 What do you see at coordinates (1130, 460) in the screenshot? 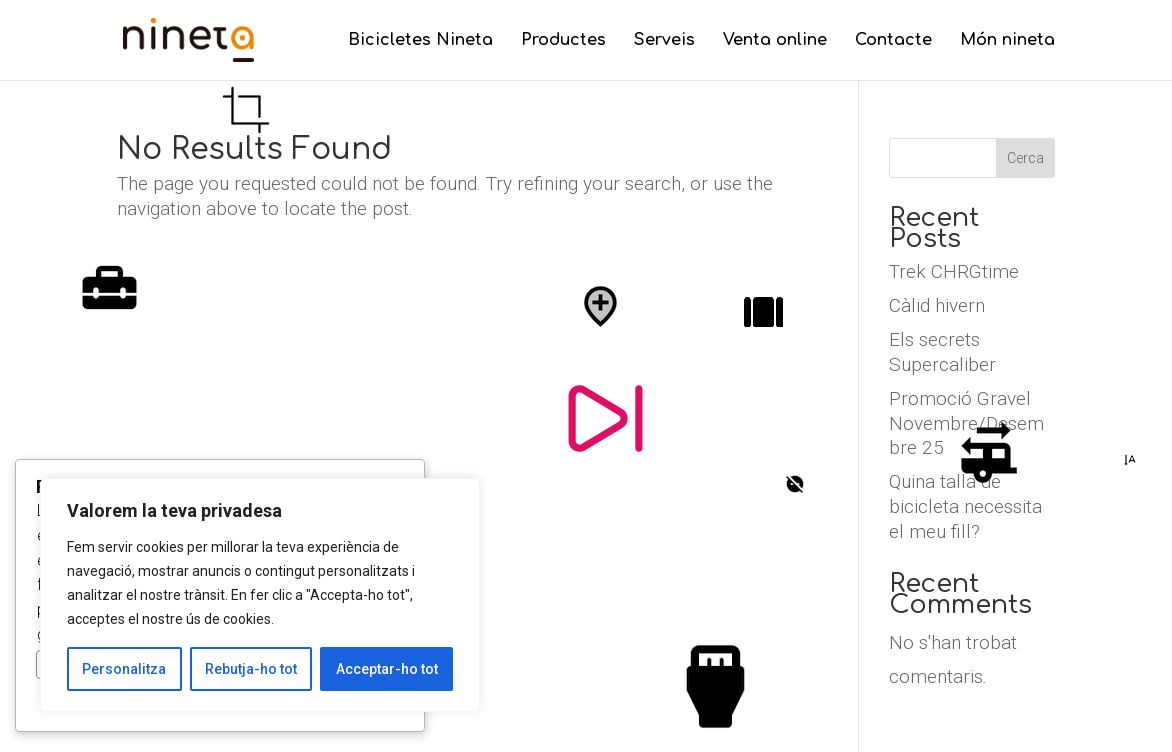
I see `rotate text to vertical orientation` at bounding box center [1130, 460].